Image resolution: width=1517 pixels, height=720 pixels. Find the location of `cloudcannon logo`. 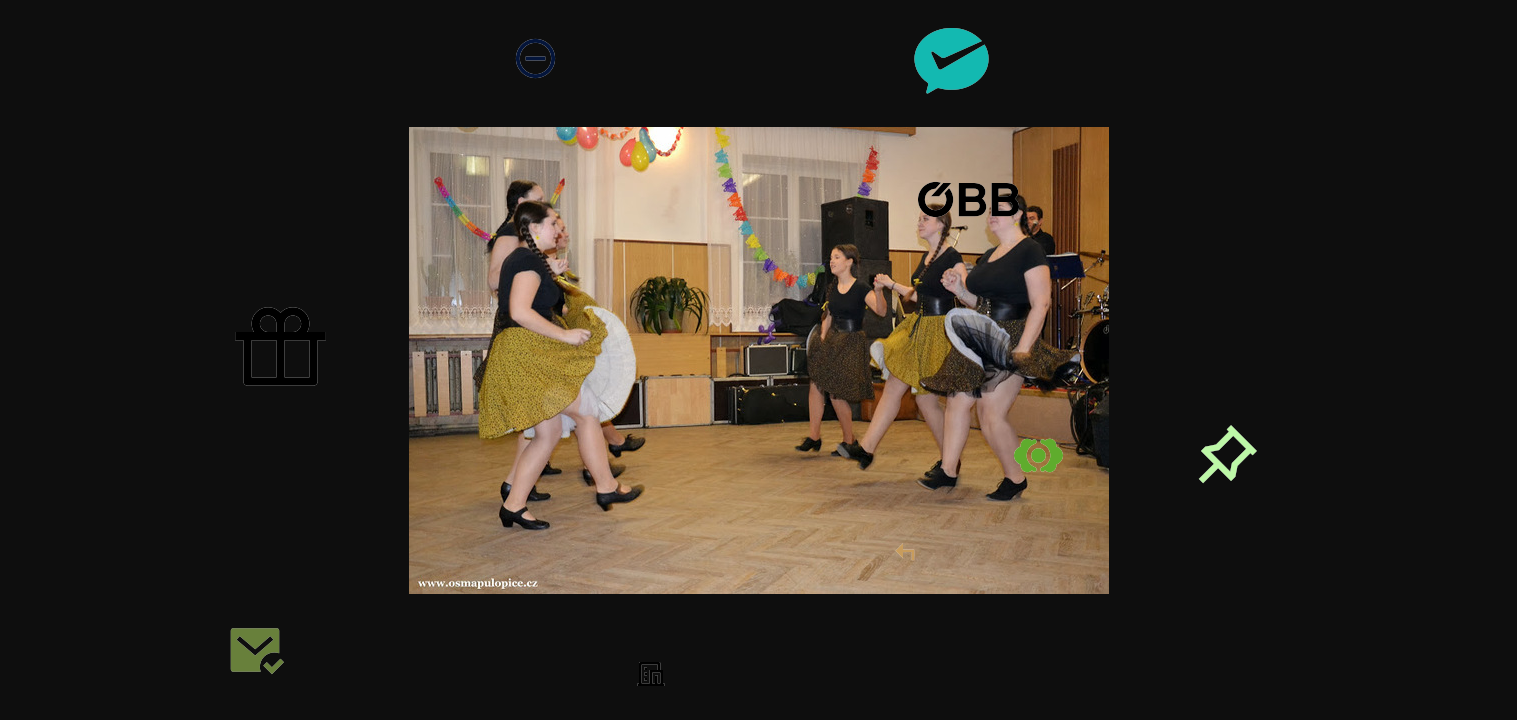

cloudcannon logo is located at coordinates (1038, 455).